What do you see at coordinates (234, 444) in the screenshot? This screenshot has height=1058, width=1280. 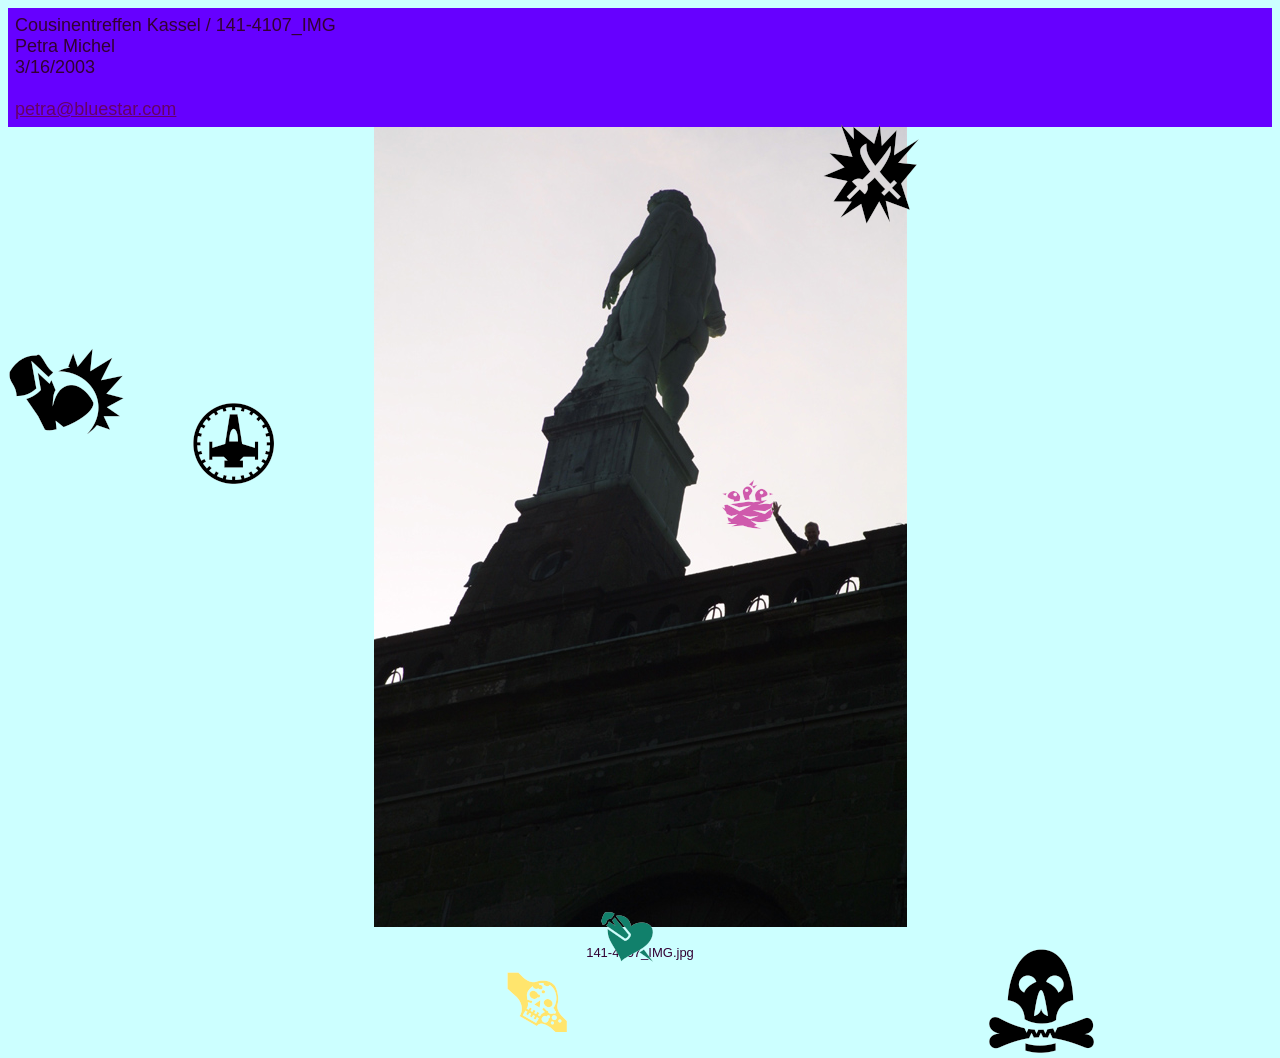 I see `target lock or tracking indicator` at bounding box center [234, 444].